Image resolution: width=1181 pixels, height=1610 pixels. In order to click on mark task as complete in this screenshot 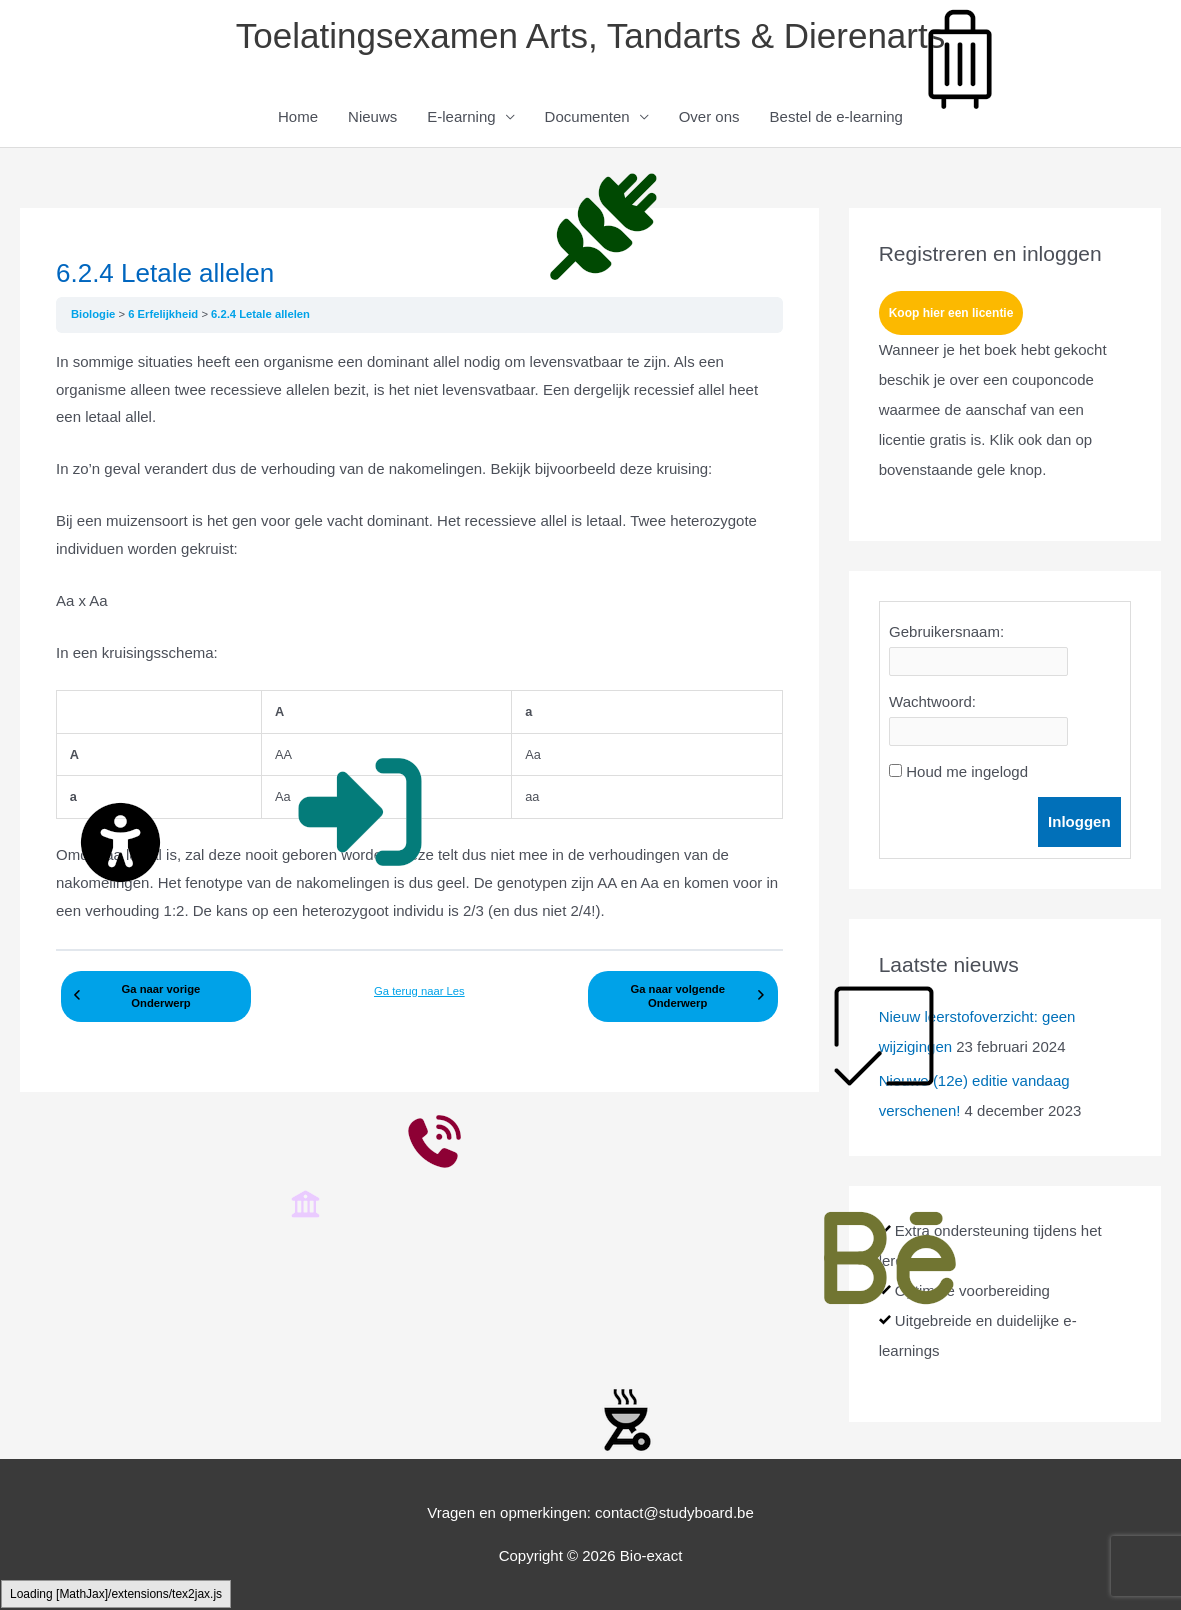, I will do `click(884, 1036)`.